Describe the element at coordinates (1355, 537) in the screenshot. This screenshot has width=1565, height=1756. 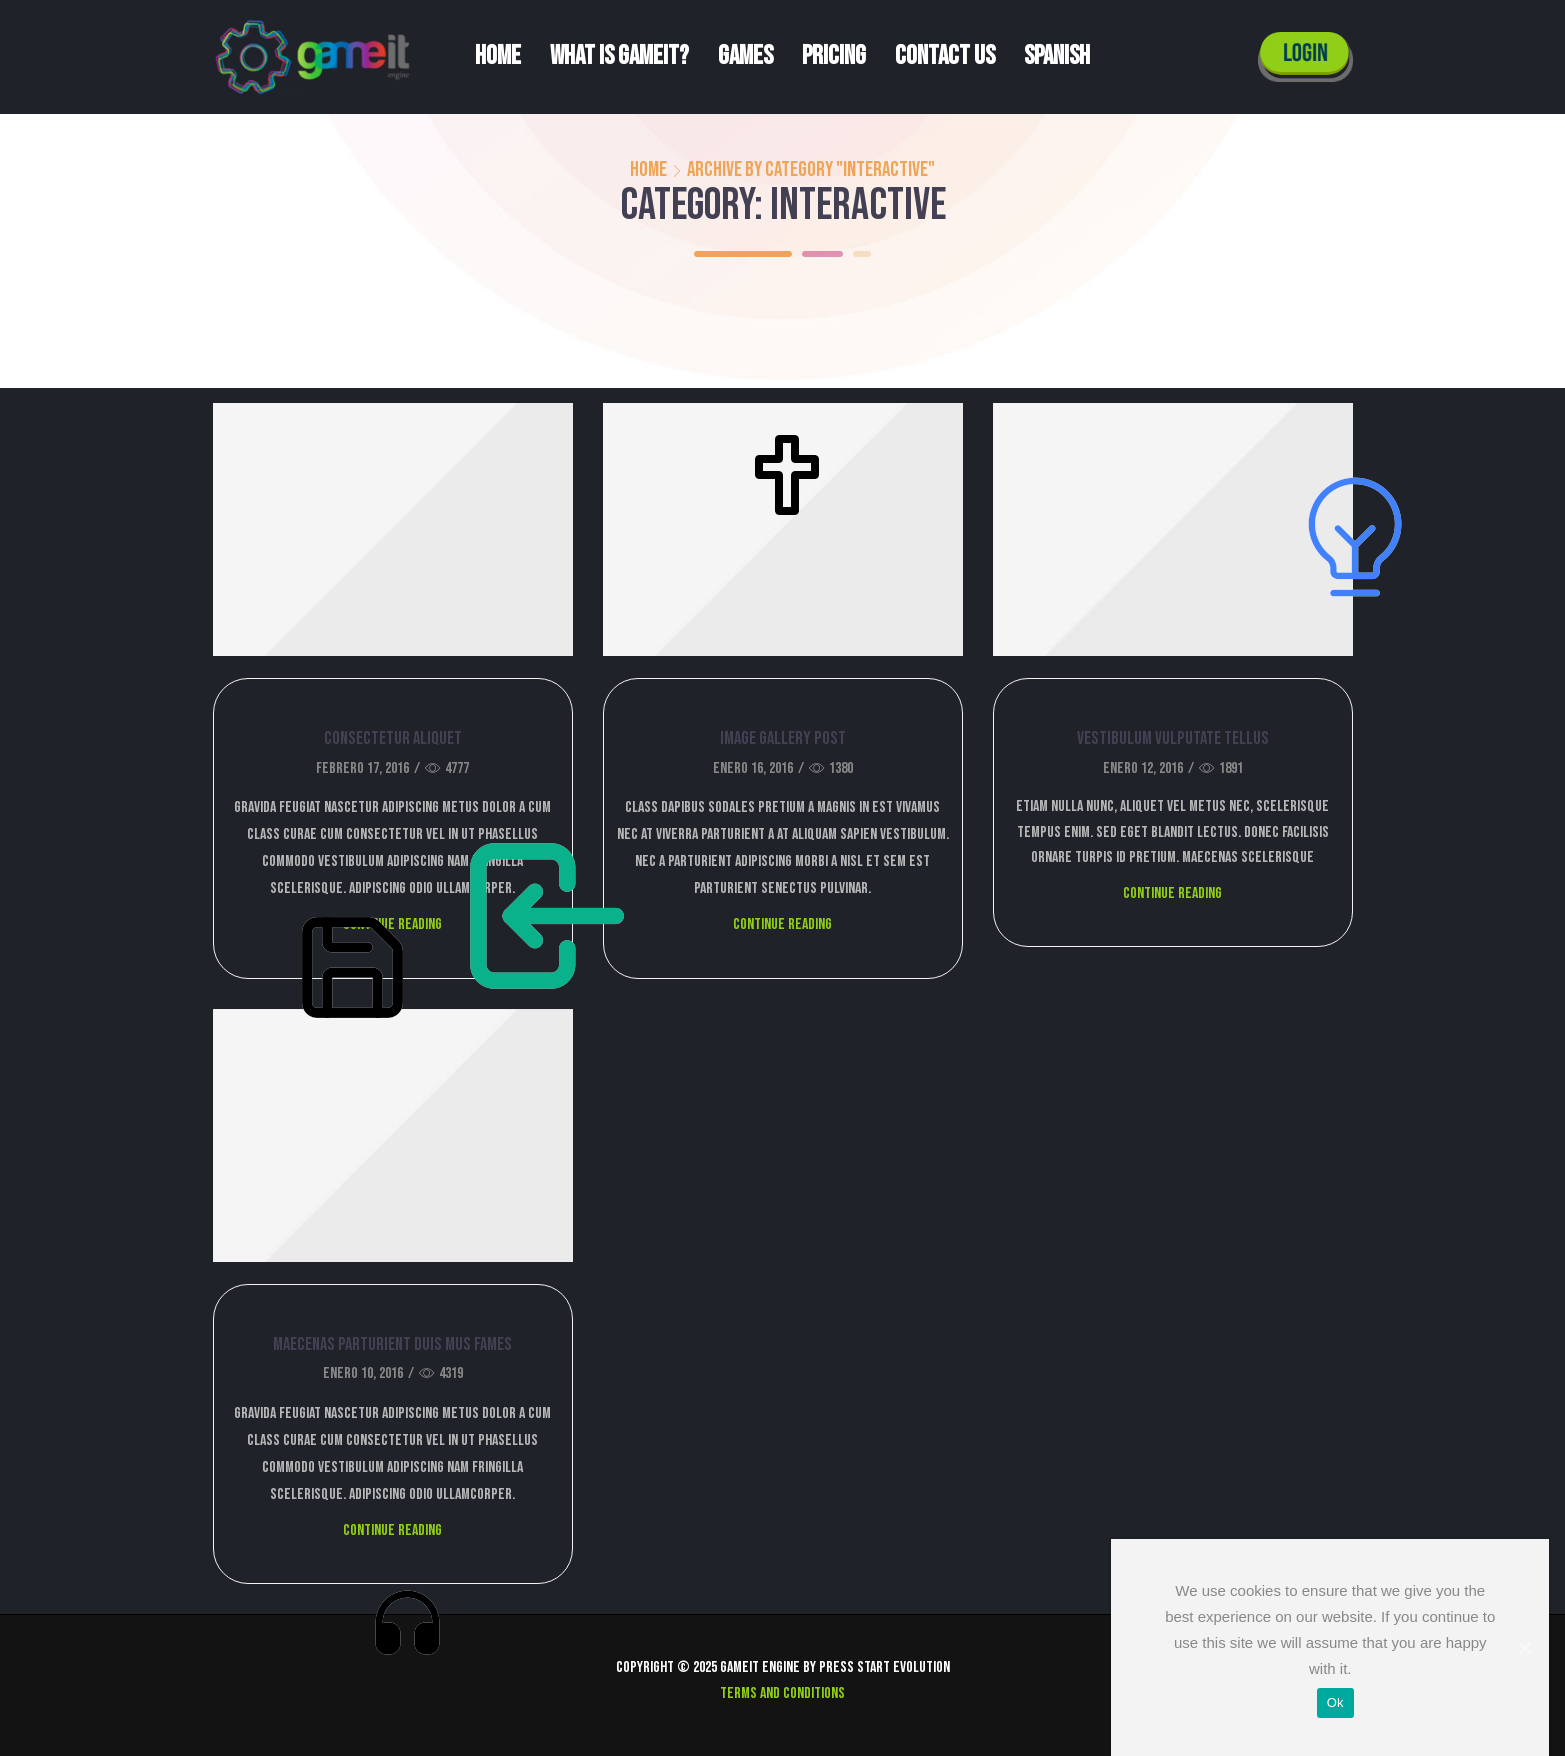
I see `toggle idea or suggestion feature` at that location.